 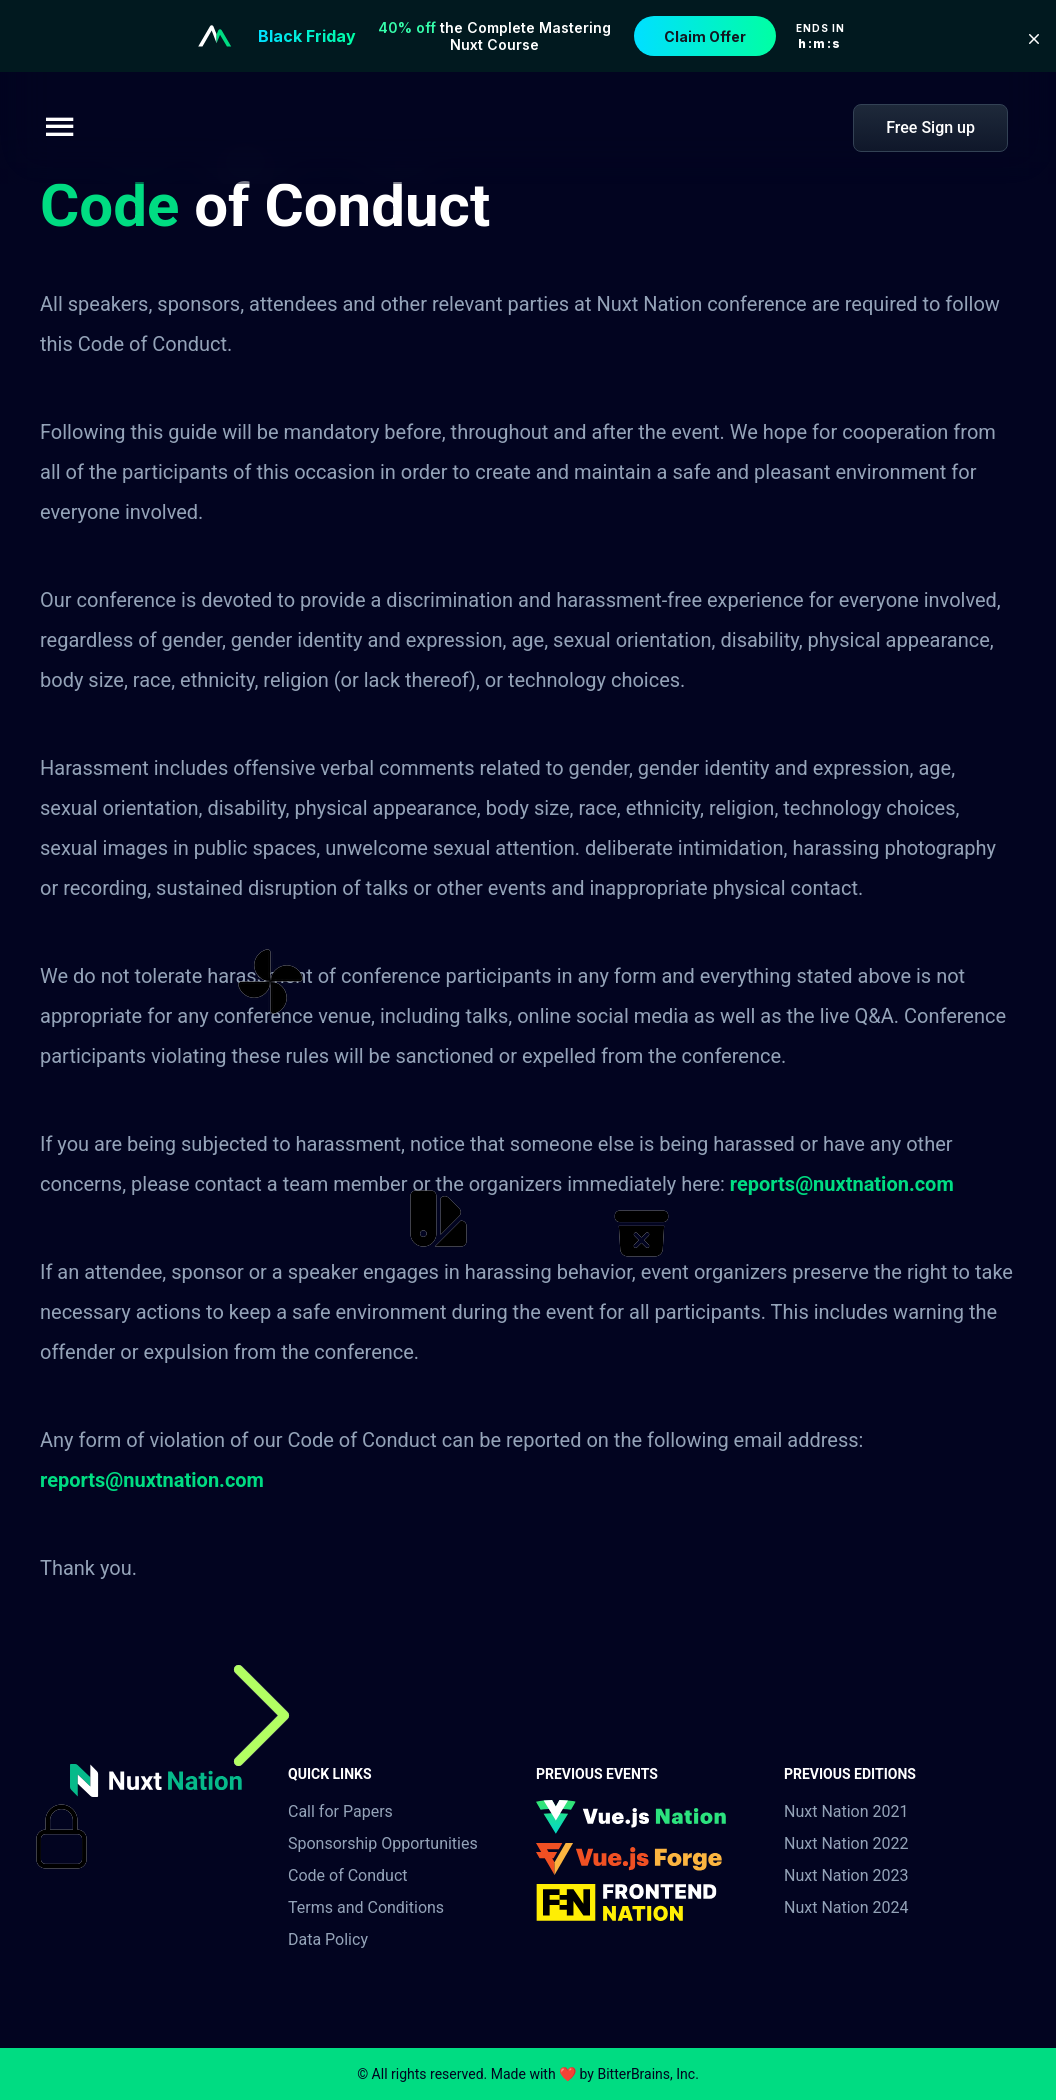 I want to click on indicates a locked or secured item, so click(x=61, y=1836).